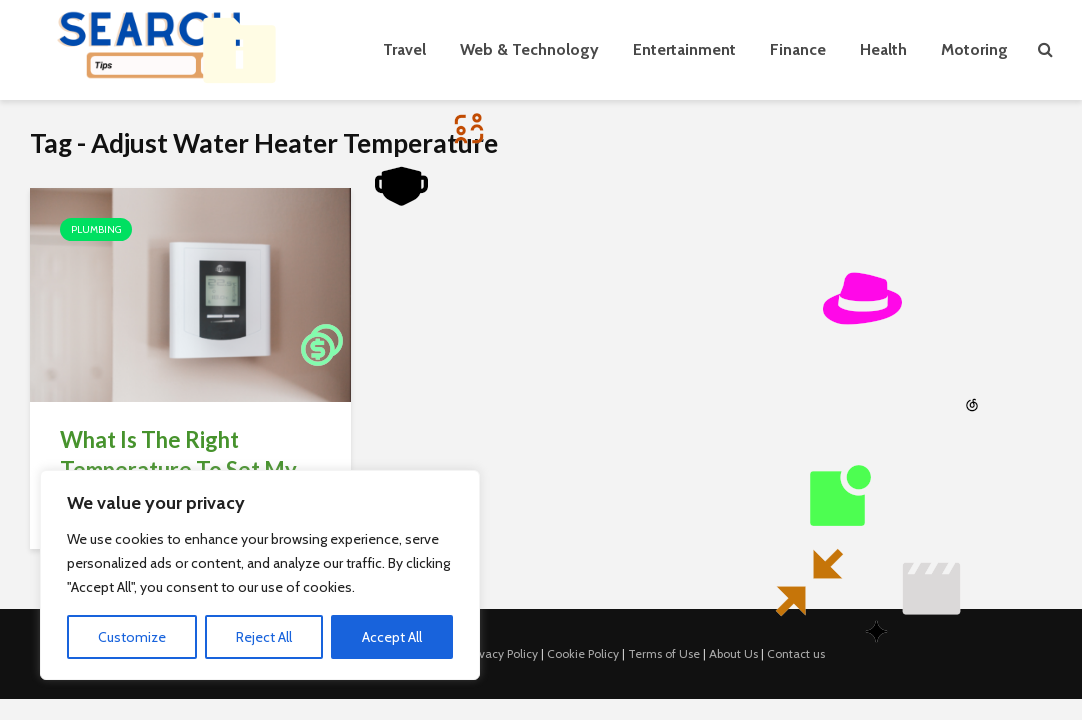 The width and height of the screenshot is (1082, 720). Describe the element at coordinates (862, 298) in the screenshot. I see `sinatra ruby framework logo` at that location.